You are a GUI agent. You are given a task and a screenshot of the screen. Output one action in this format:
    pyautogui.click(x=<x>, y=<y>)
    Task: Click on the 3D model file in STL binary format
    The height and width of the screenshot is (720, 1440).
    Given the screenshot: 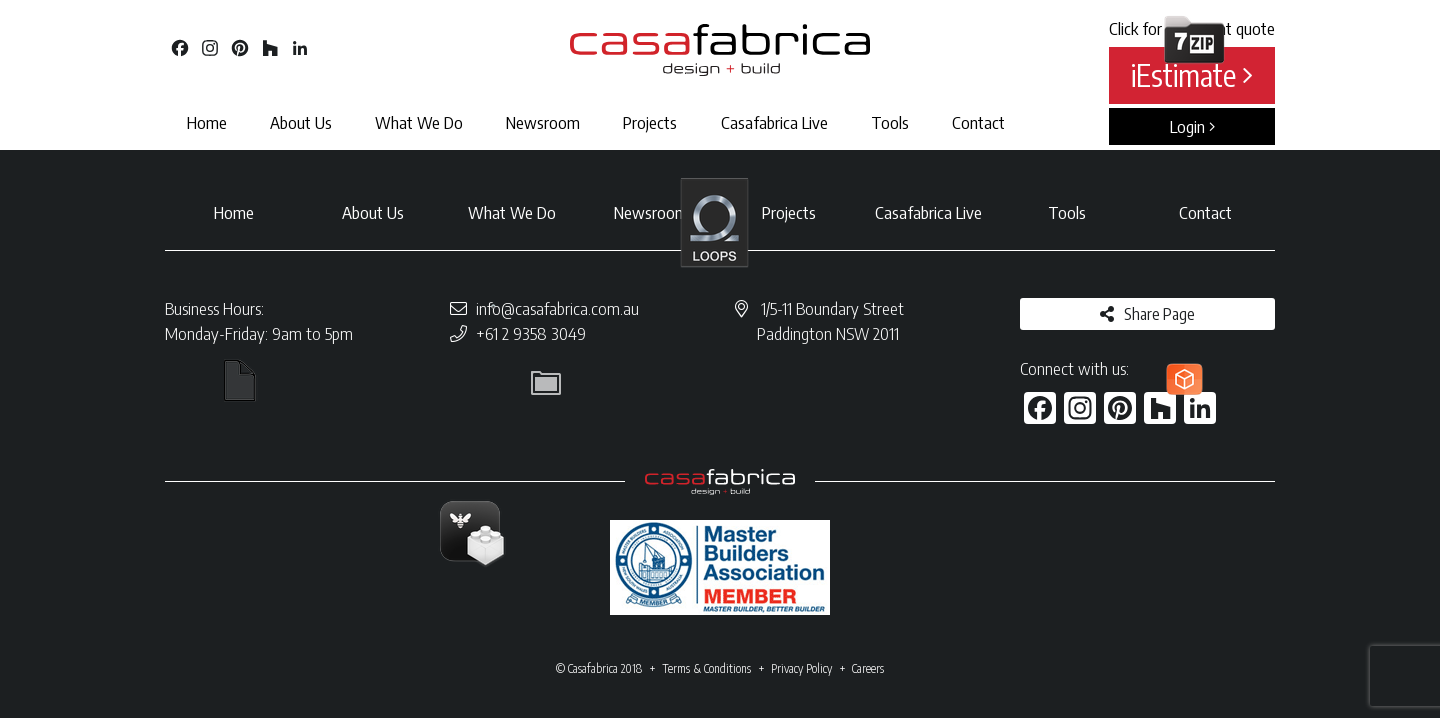 What is the action you would take?
    pyautogui.click(x=1184, y=378)
    